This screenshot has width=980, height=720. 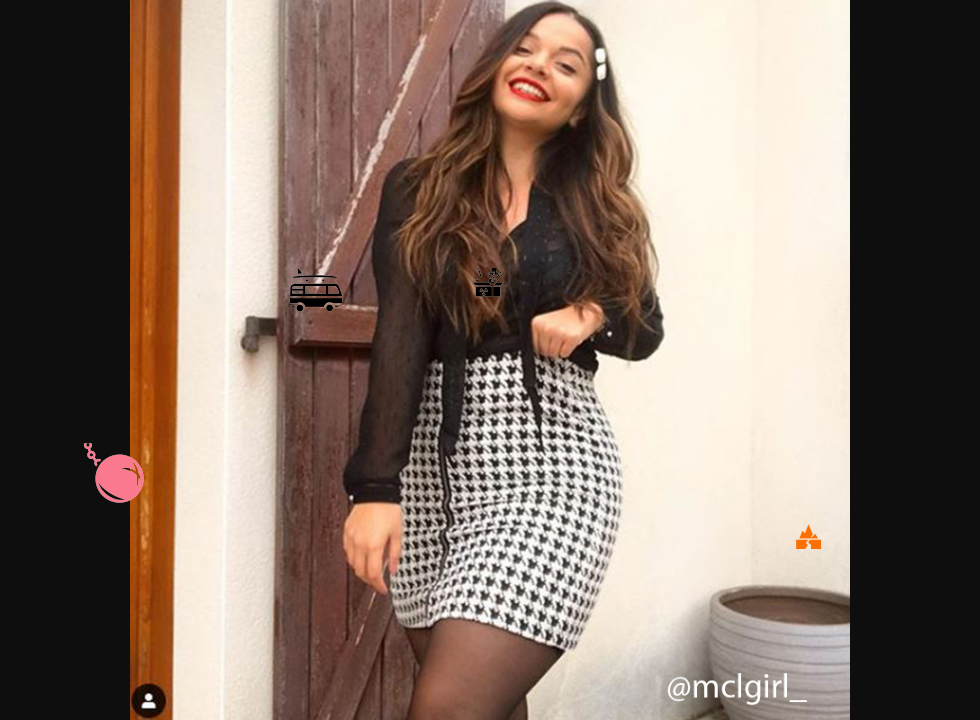 I want to click on explore valley or mountain terrain, so click(x=808, y=536).